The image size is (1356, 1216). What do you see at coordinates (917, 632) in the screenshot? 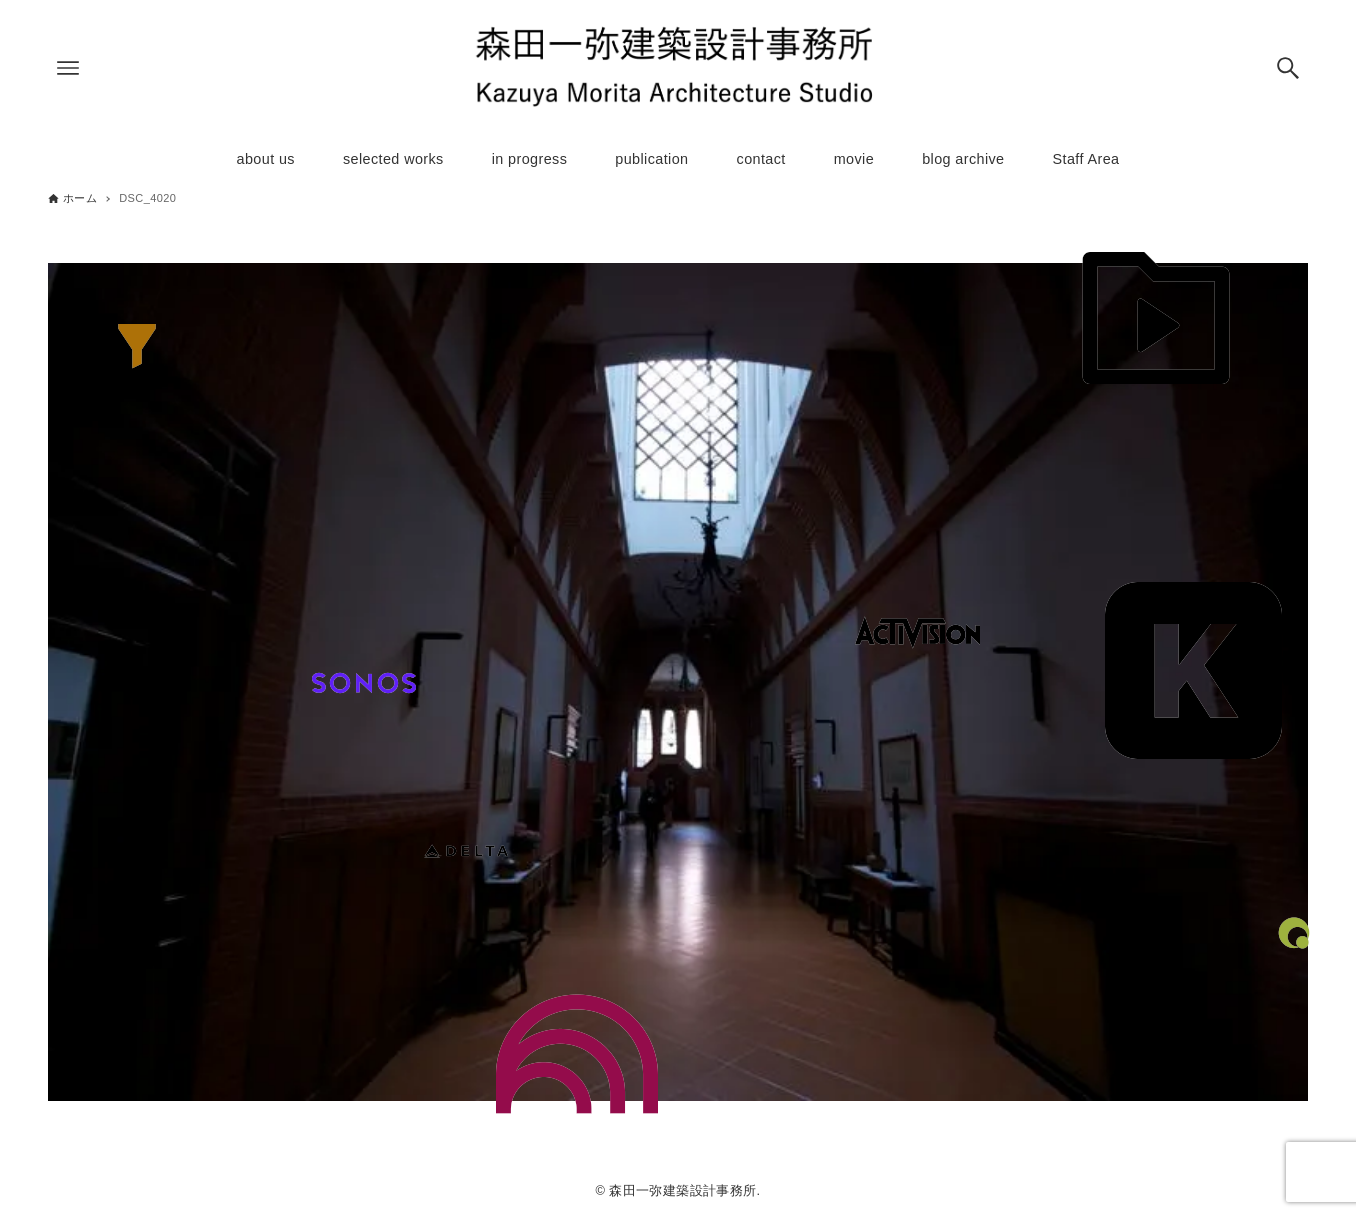
I see `activision company logo` at bounding box center [917, 632].